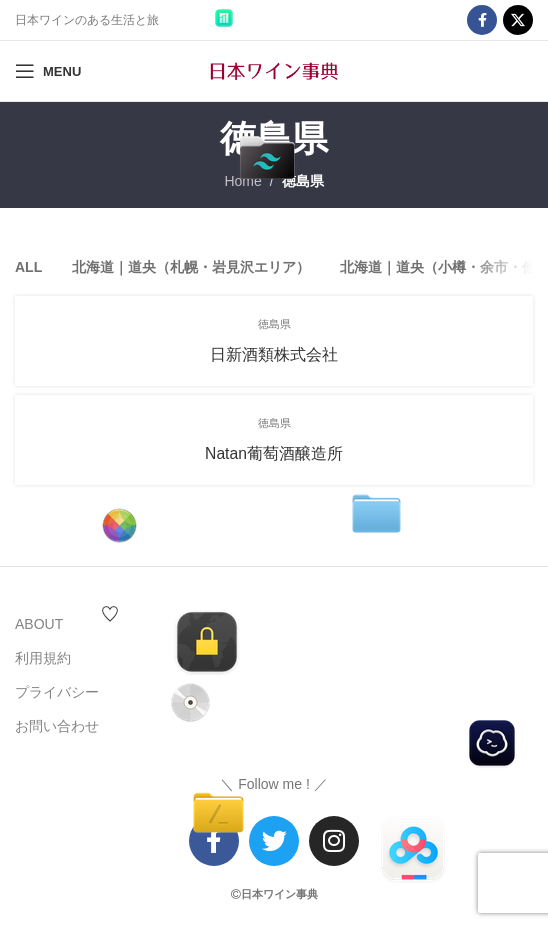 This screenshot has width=548, height=927. What do you see at coordinates (190, 702) in the screenshot?
I see `access cd/dvd rewritable drive` at bounding box center [190, 702].